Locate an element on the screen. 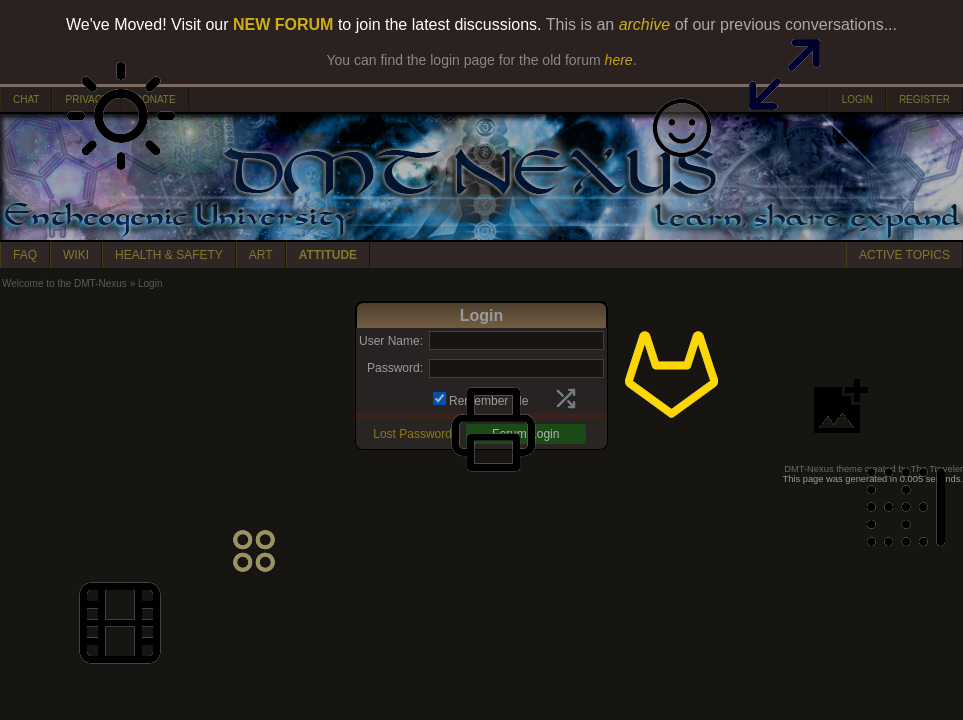 The width and height of the screenshot is (963, 720). switch to light mode is located at coordinates (121, 116).